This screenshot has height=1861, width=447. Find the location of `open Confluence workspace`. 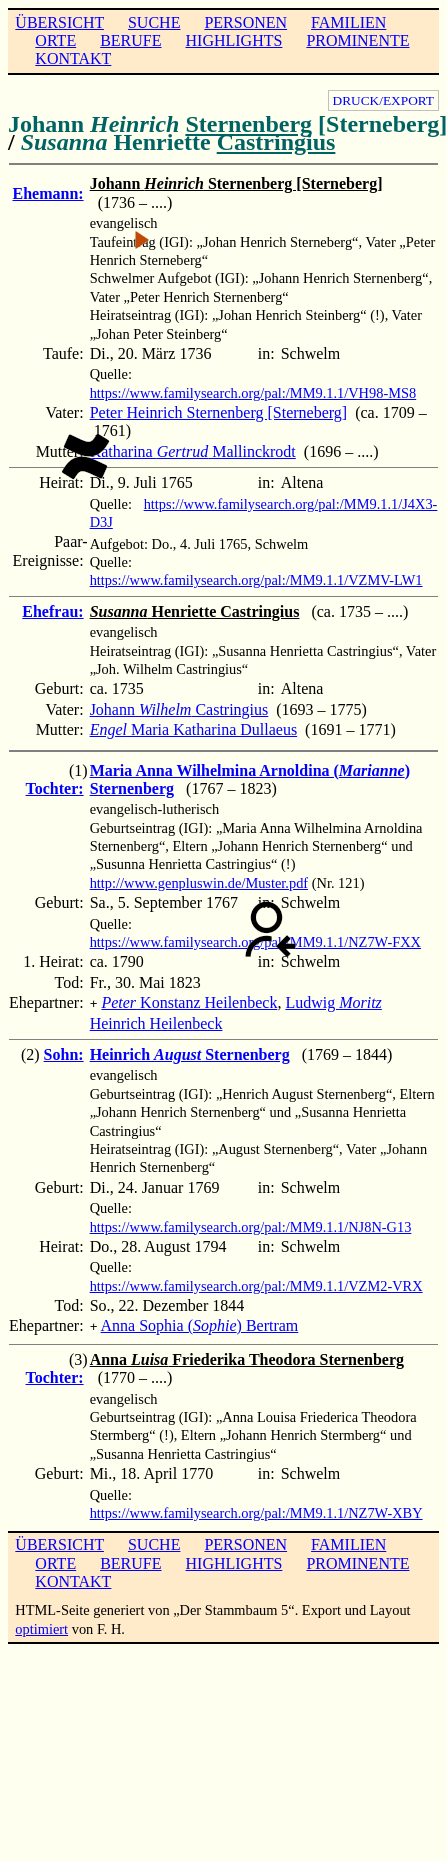

open Confluence workspace is located at coordinates (85, 456).